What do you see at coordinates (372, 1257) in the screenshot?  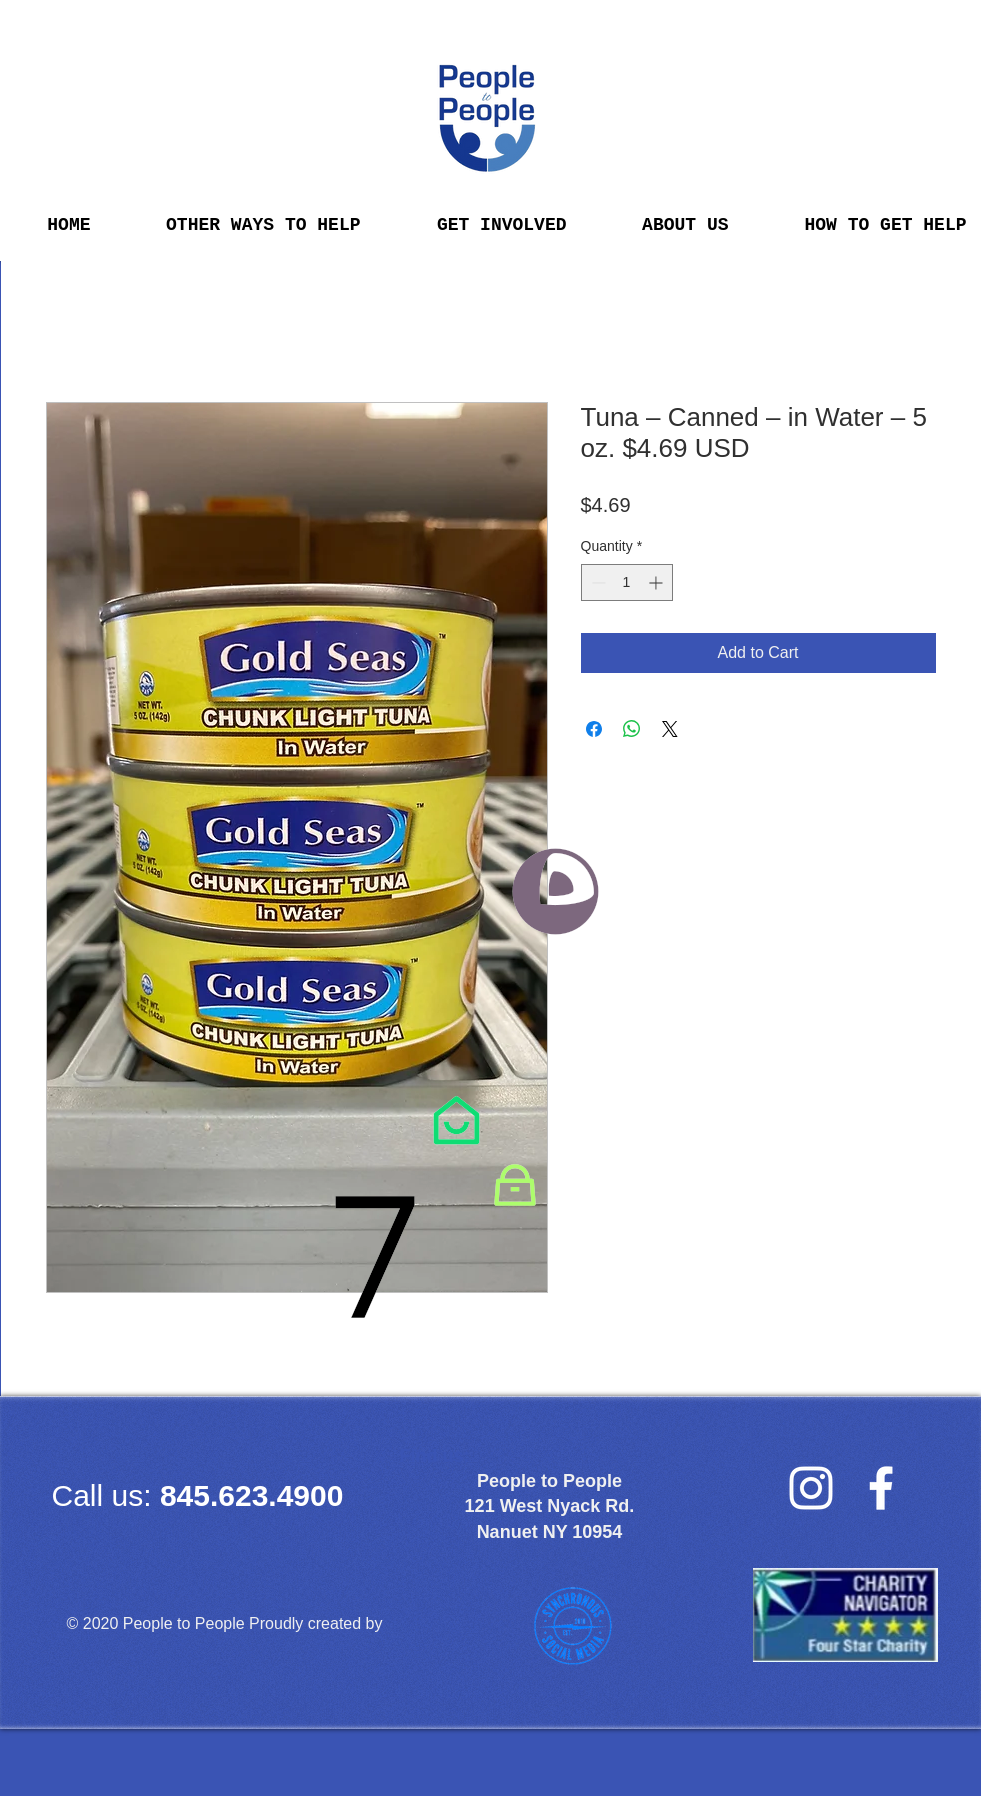 I see `select or insert the number 7` at bounding box center [372, 1257].